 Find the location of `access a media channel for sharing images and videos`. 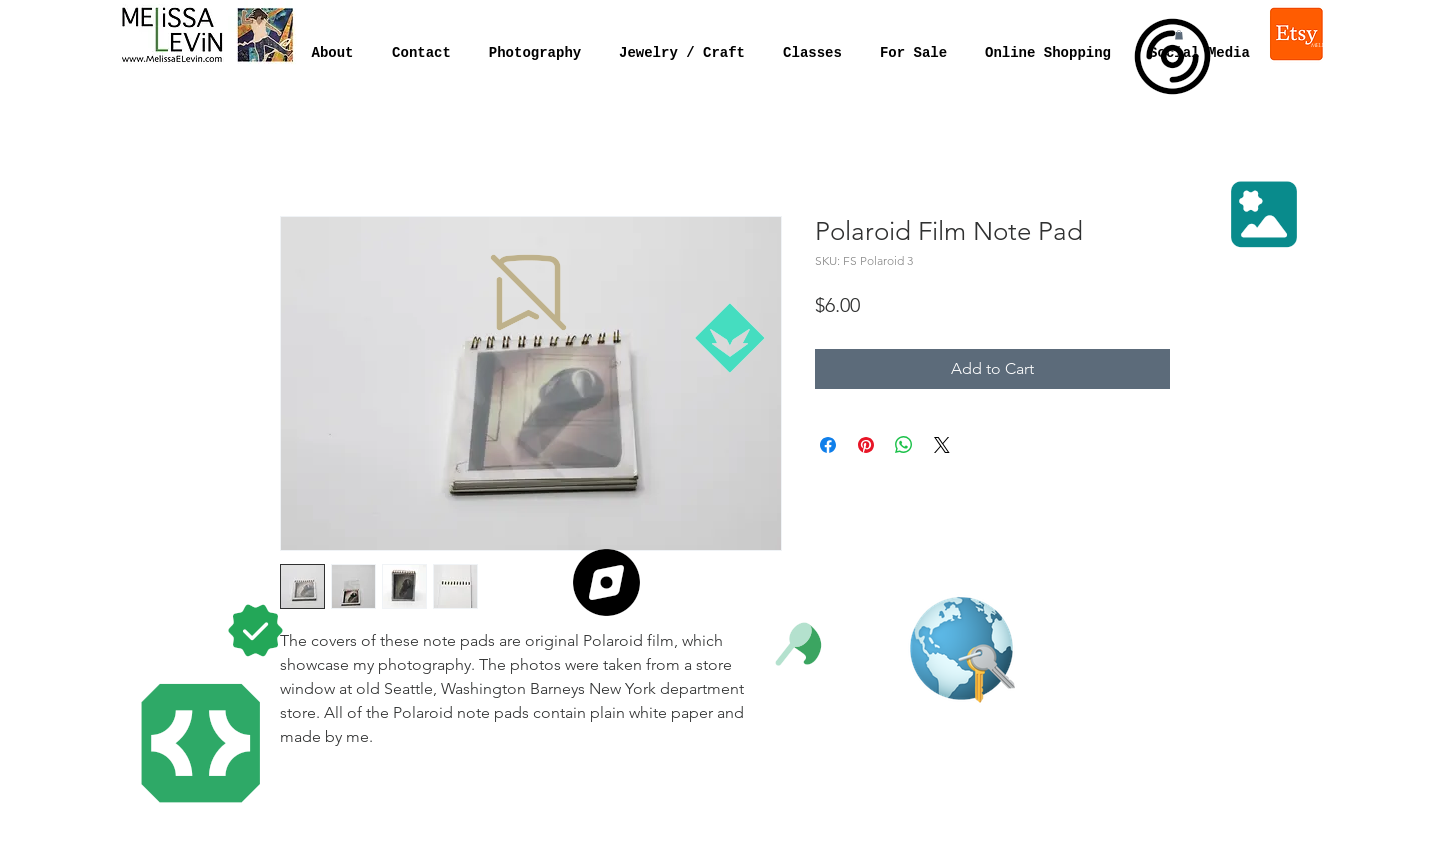

access a media channel for sharing images and videos is located at coordinates (1264, 214).